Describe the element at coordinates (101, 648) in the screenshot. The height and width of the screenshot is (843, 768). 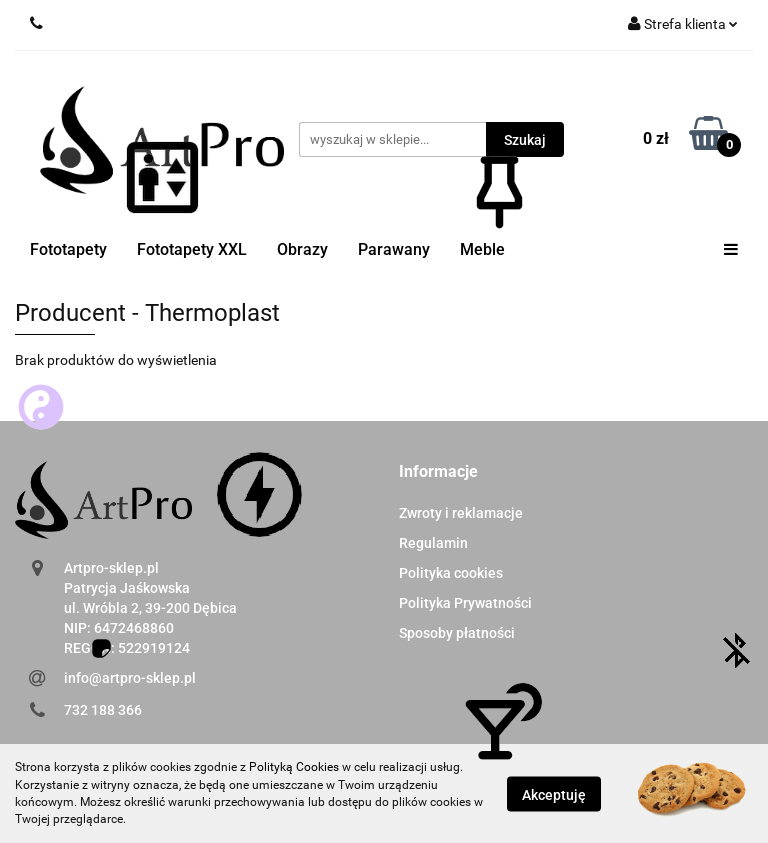
I see `add a sticker to your message` at that location.